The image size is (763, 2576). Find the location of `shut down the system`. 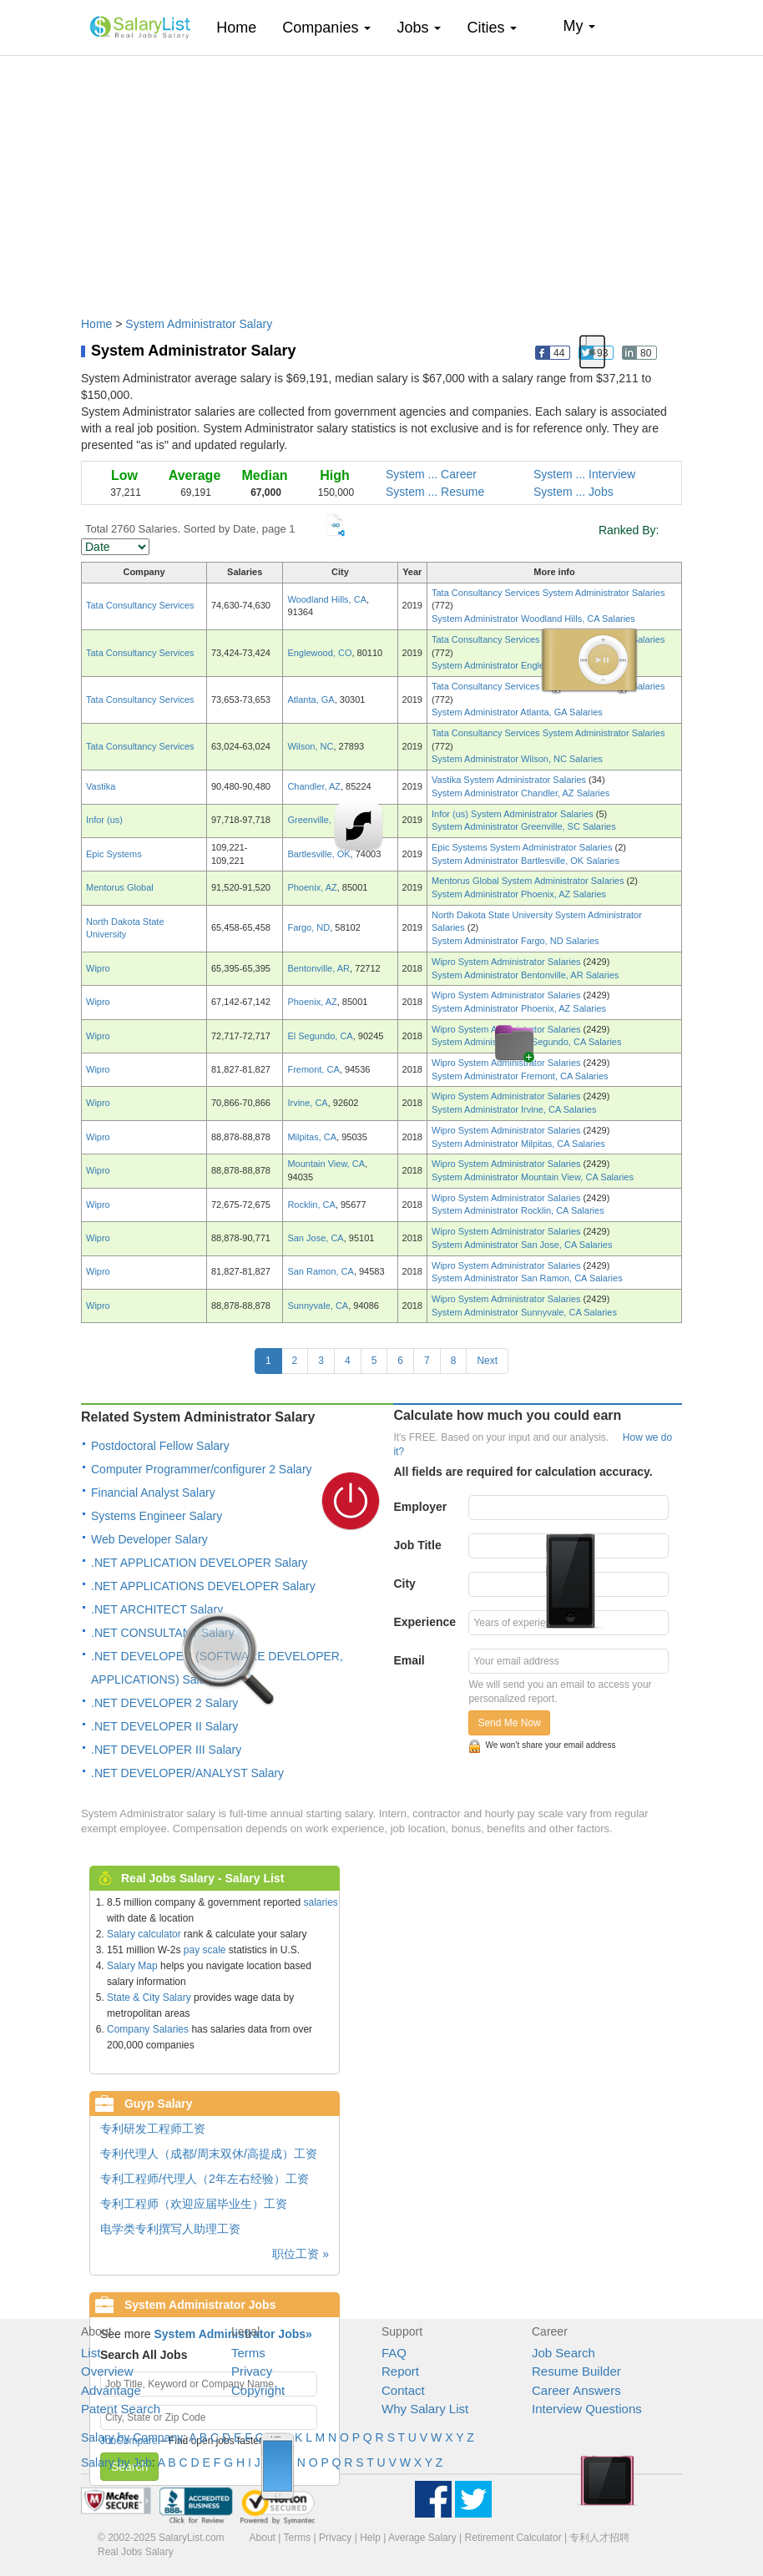

shut down the system is located at coordinates (351, 1501).